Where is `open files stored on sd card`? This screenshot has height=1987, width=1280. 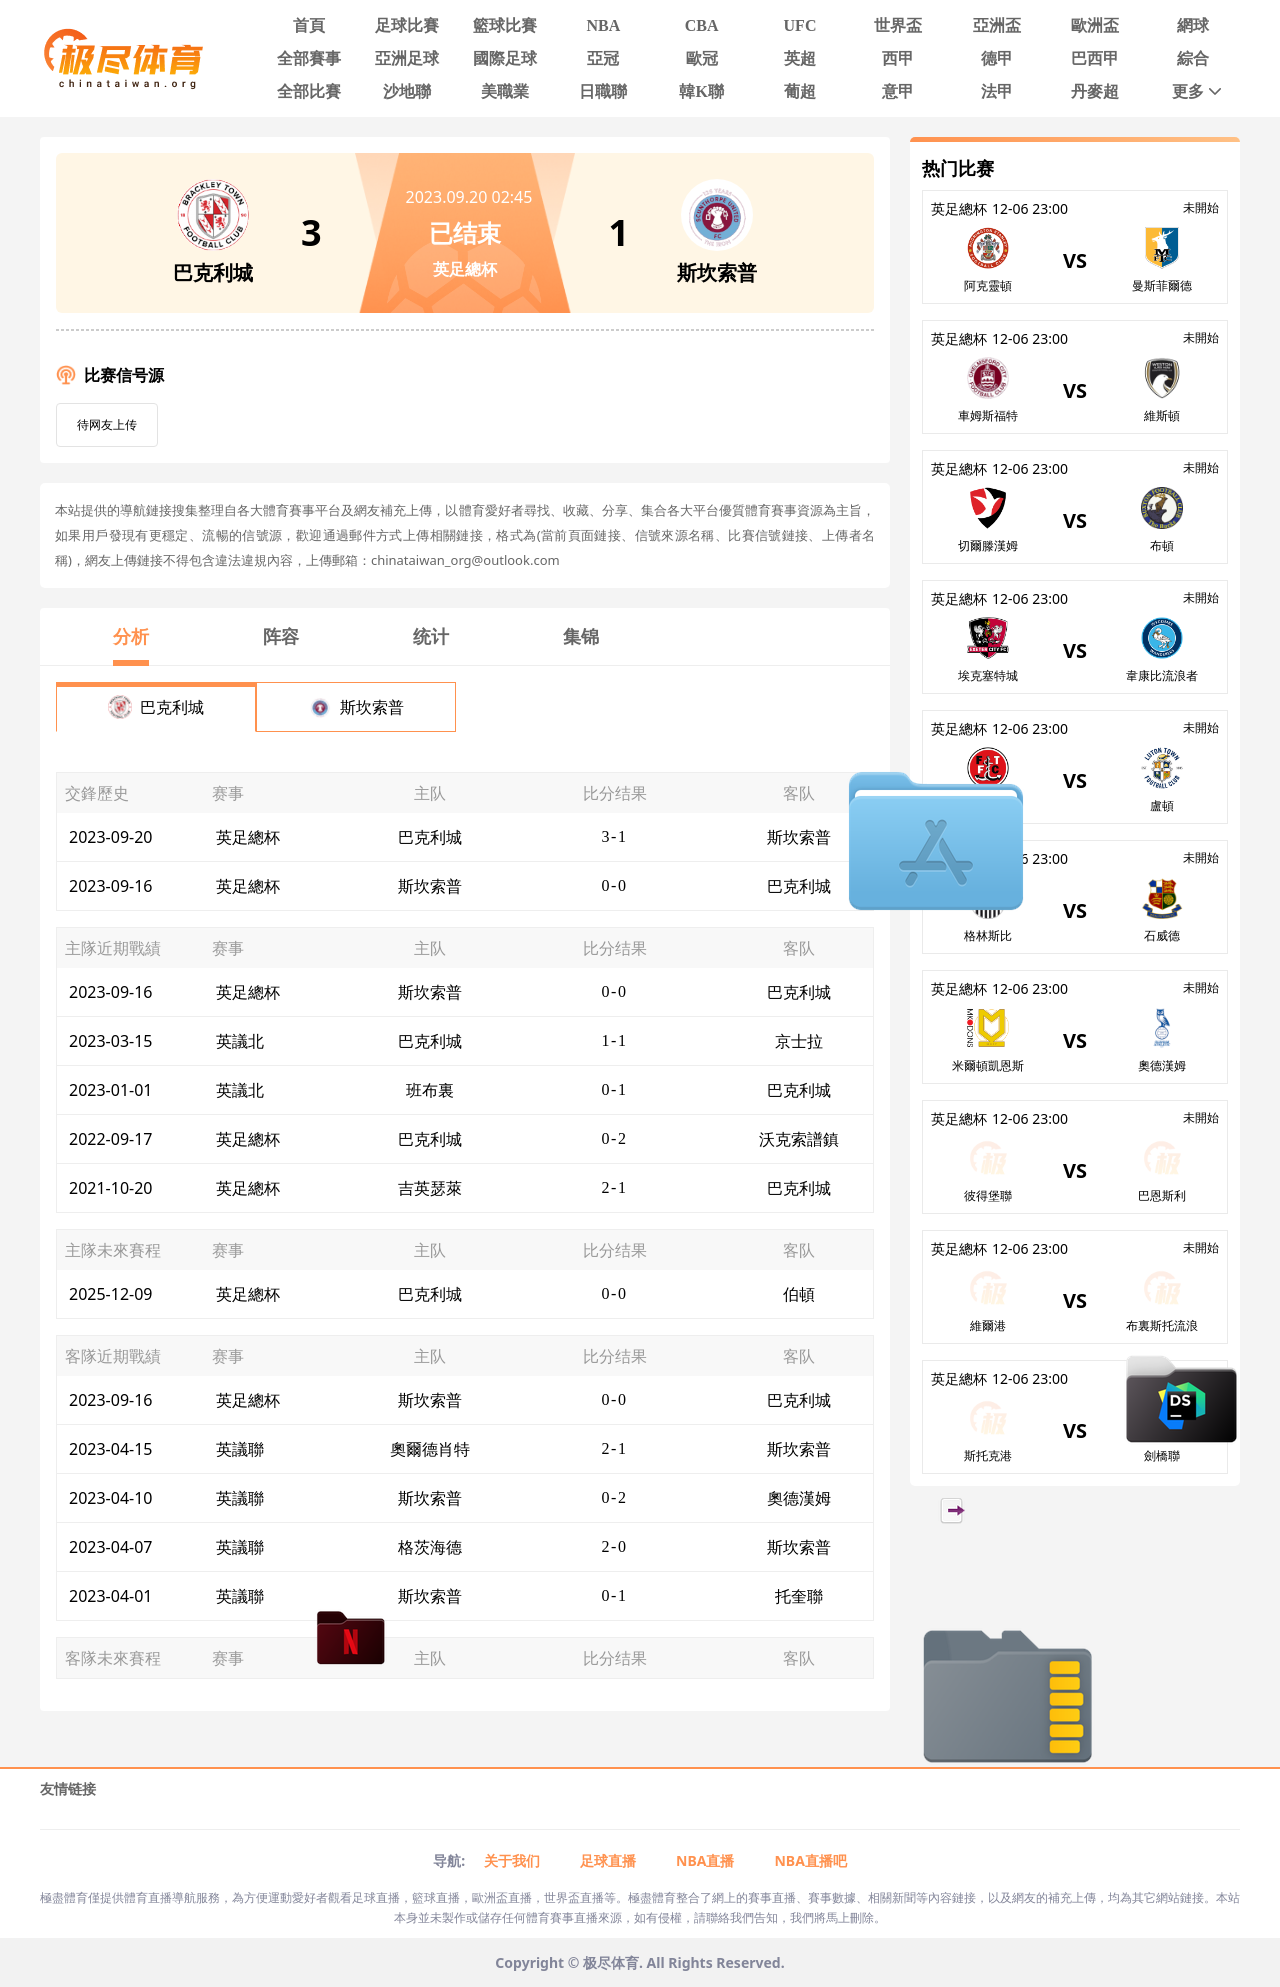
open files stored on sd card is located at coordinates (1007, 1701).